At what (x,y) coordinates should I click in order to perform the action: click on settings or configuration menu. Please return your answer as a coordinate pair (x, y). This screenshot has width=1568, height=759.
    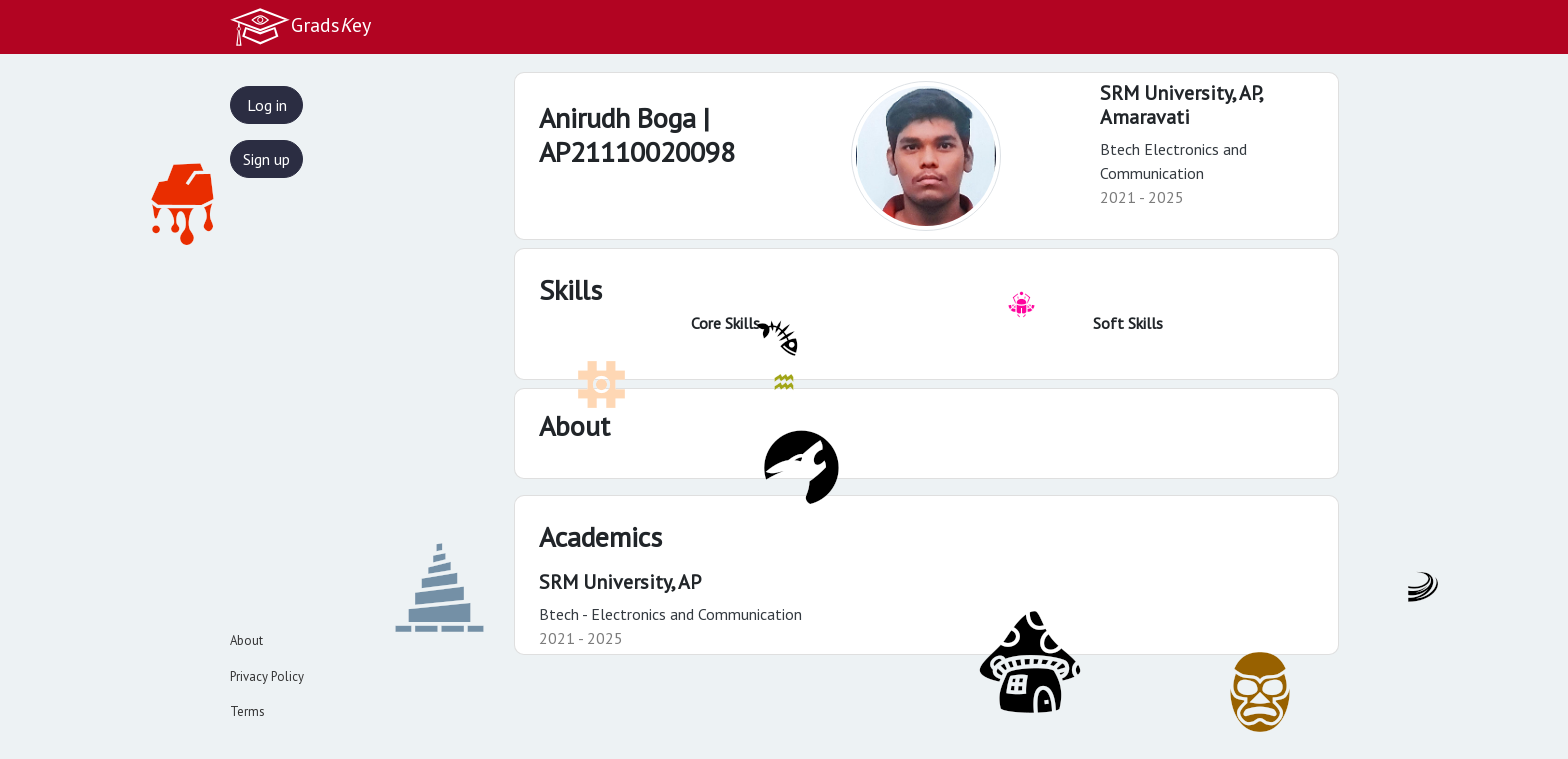
    Looking at the image, I should click on (601, 384).